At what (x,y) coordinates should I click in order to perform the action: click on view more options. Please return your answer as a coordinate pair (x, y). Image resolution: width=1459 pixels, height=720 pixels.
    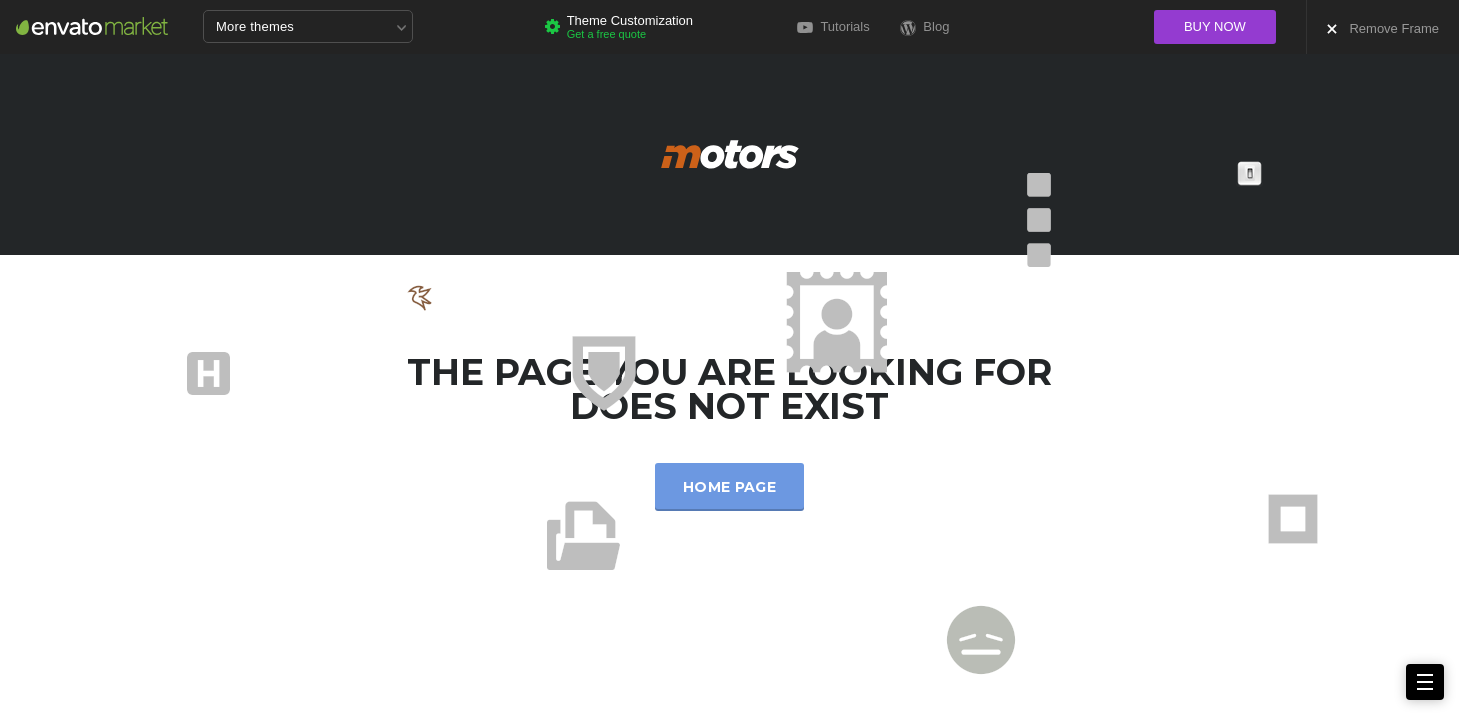
    Looking at the image, I should click on (1039, 220).